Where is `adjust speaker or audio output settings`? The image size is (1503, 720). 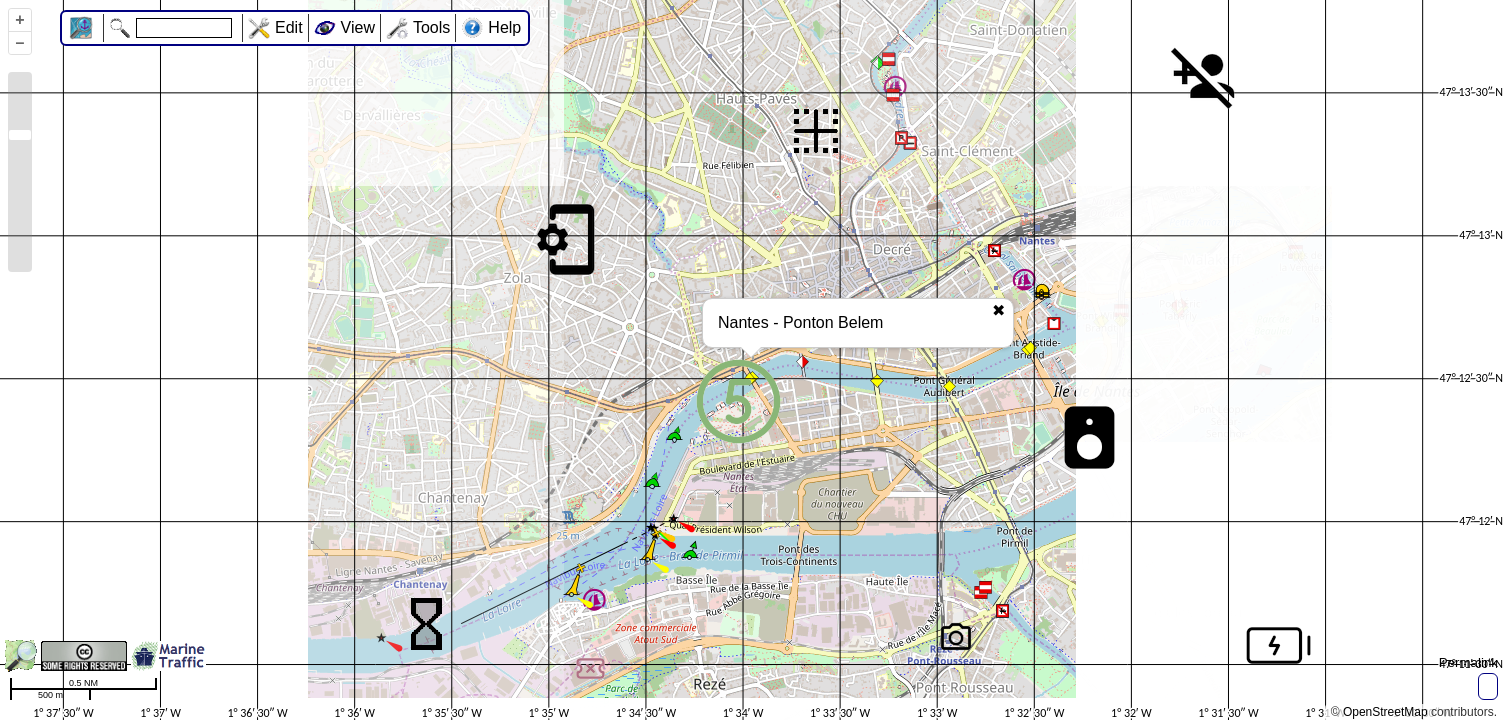 adjust speaker or audio output settings is located at coordinates (1089, 437).